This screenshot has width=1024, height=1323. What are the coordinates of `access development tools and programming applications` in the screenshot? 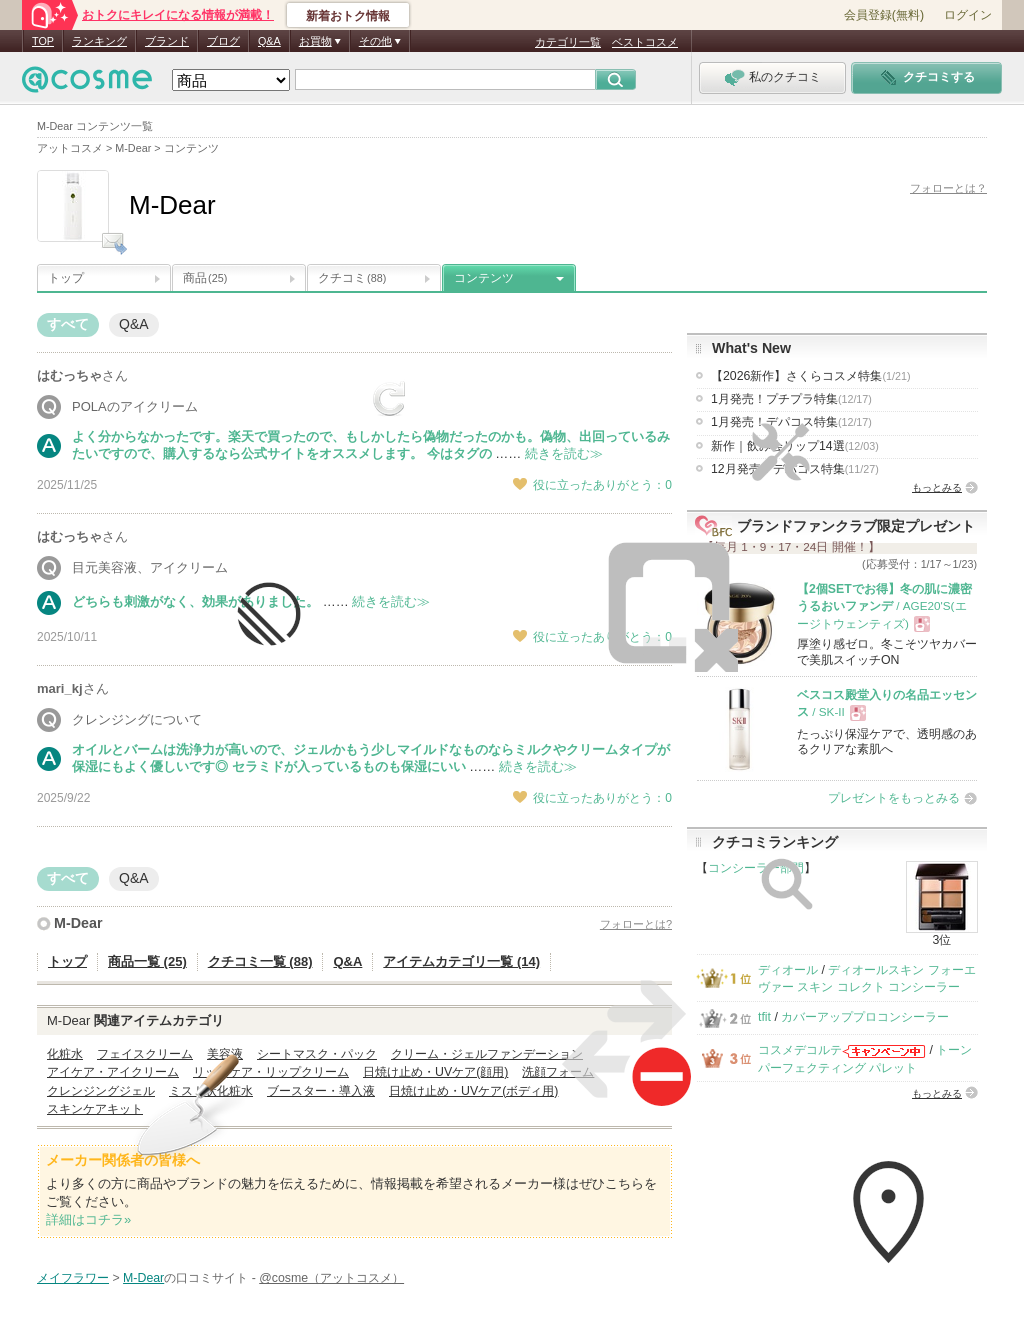 It's located at (189, 1107).